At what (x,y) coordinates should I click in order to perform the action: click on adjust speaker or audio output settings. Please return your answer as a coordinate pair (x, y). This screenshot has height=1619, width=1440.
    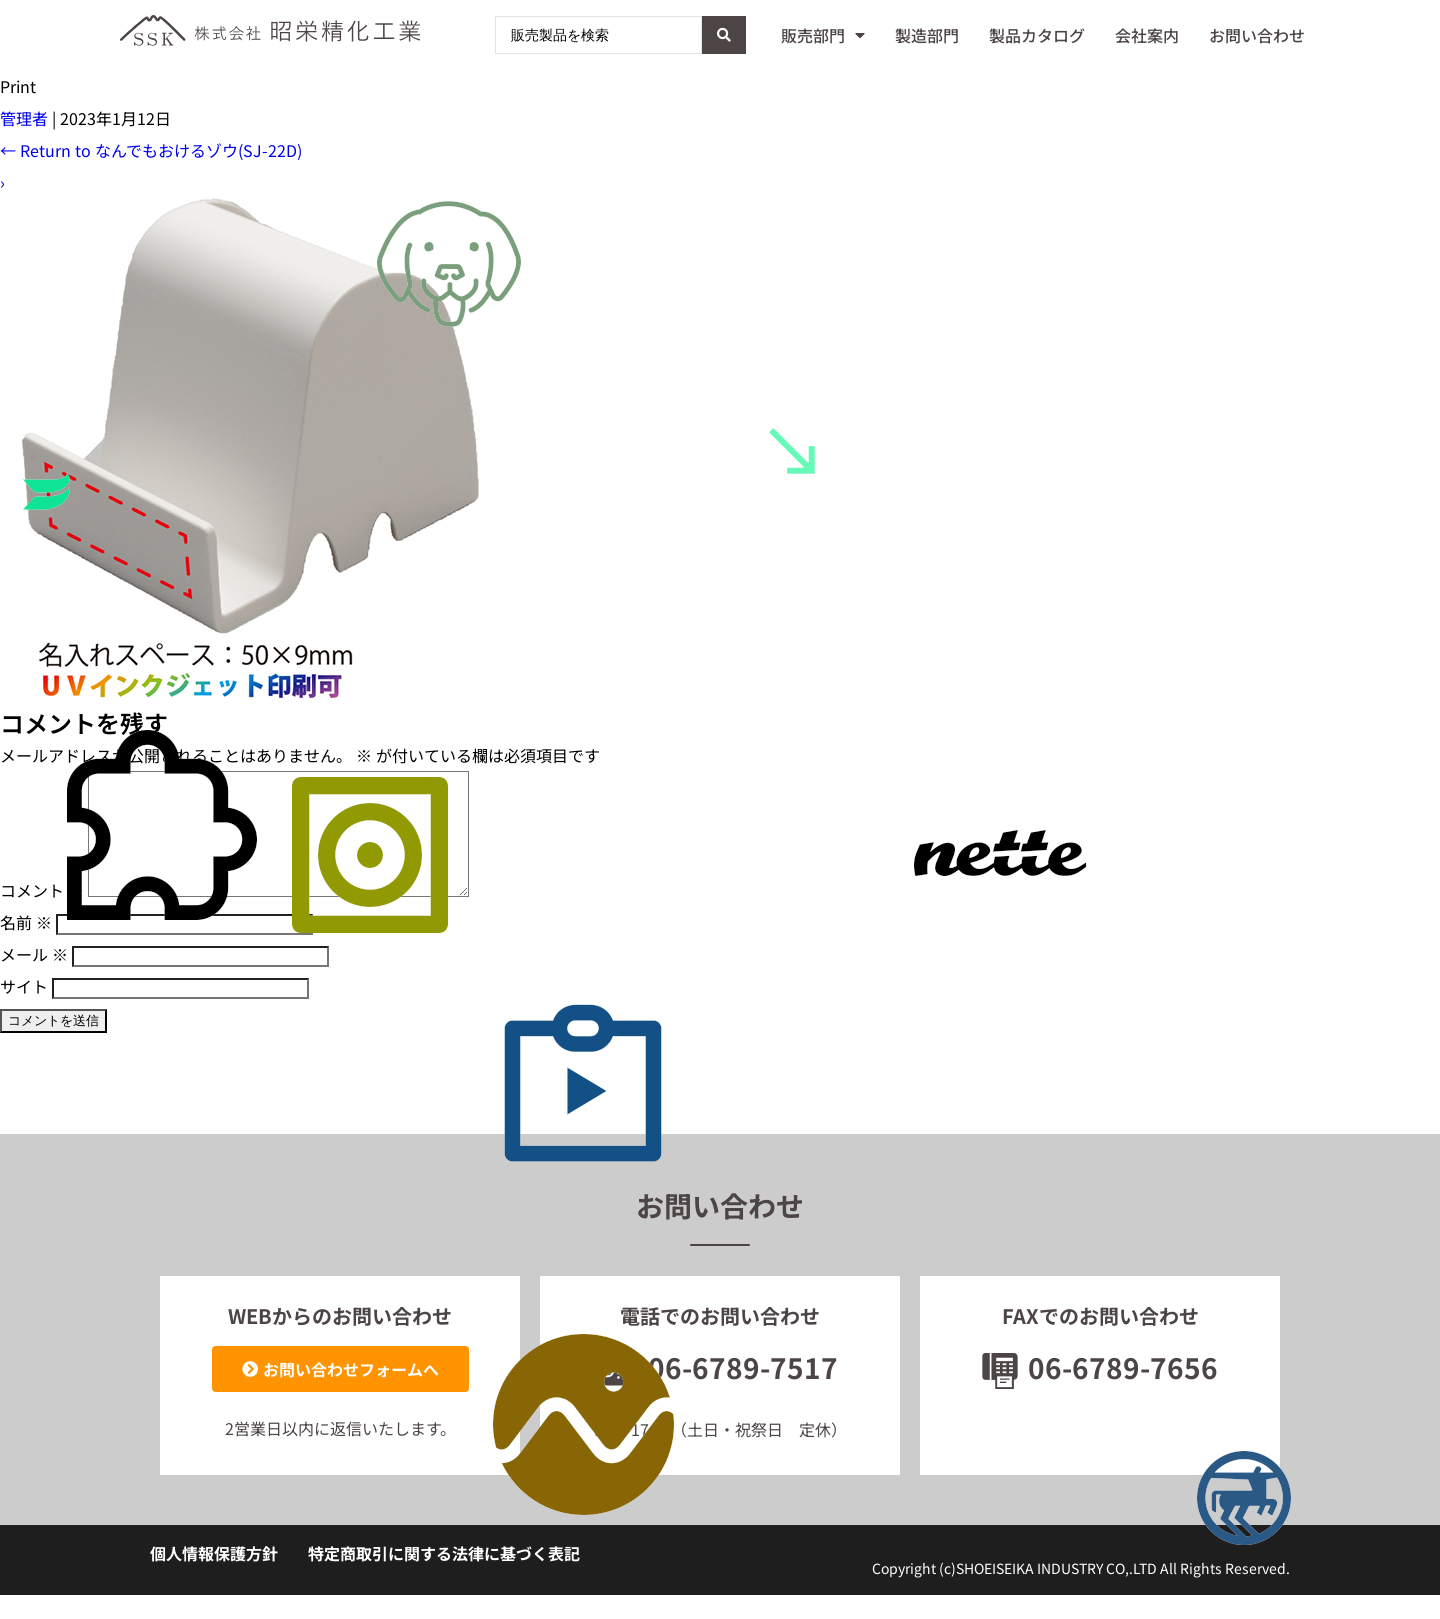
    Looking at the image, I should click on (370, 855).